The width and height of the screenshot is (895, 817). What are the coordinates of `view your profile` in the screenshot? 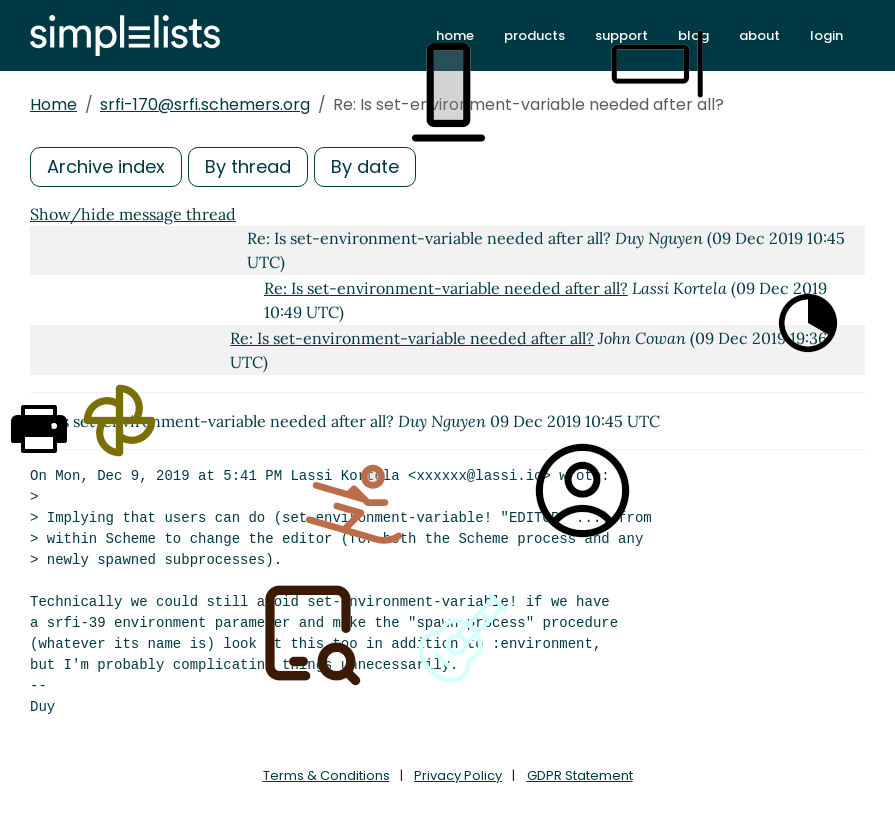 It's located at (582, 490).